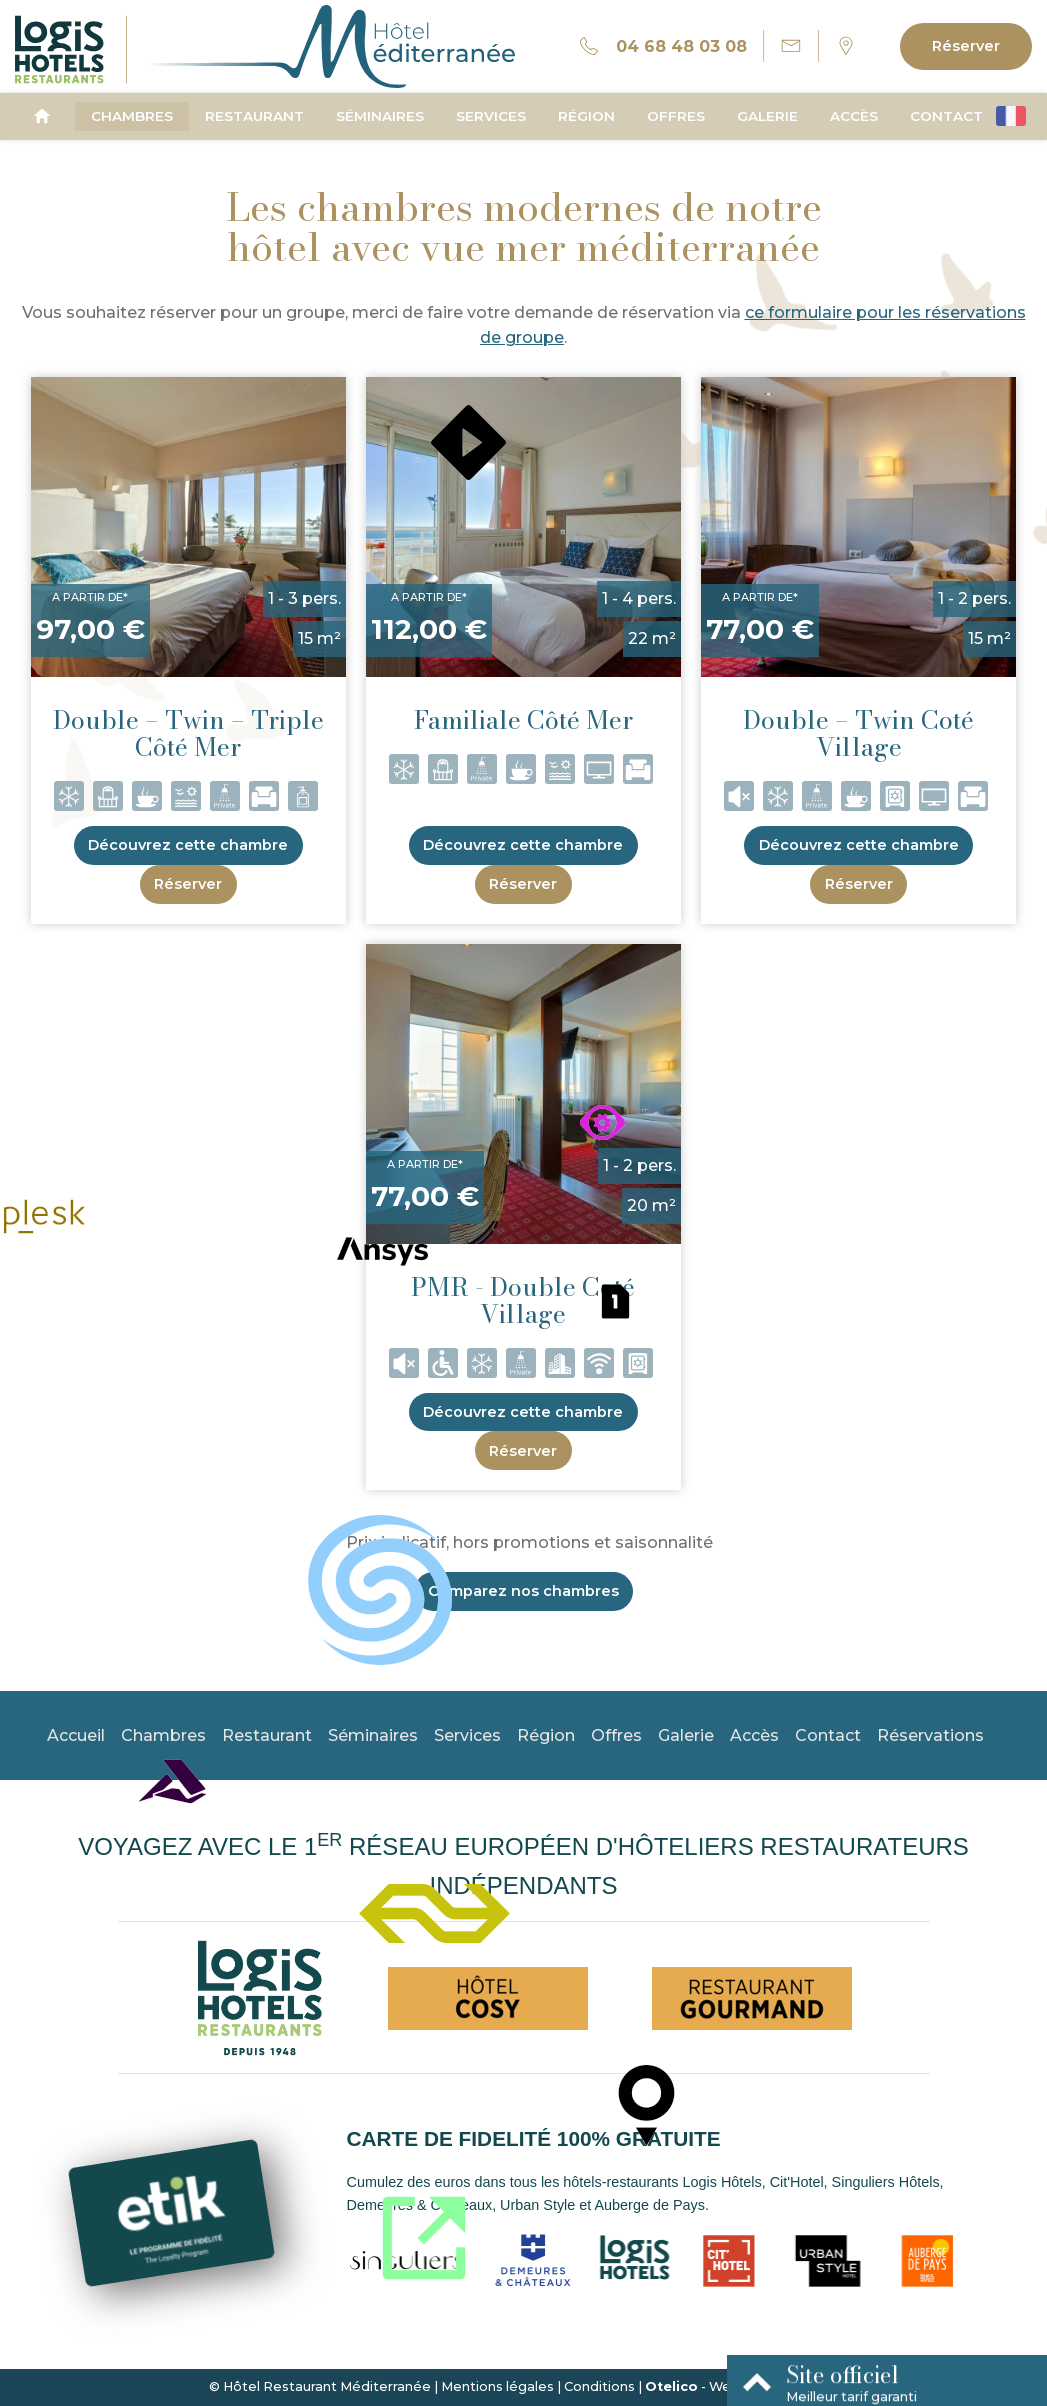 Image resolution: width=1047 pixels, height=2406 pixels. Describe the element at coordinates (602, 1122) in the screenshot. I see `phabricator code review and project management platform logo` at that location.